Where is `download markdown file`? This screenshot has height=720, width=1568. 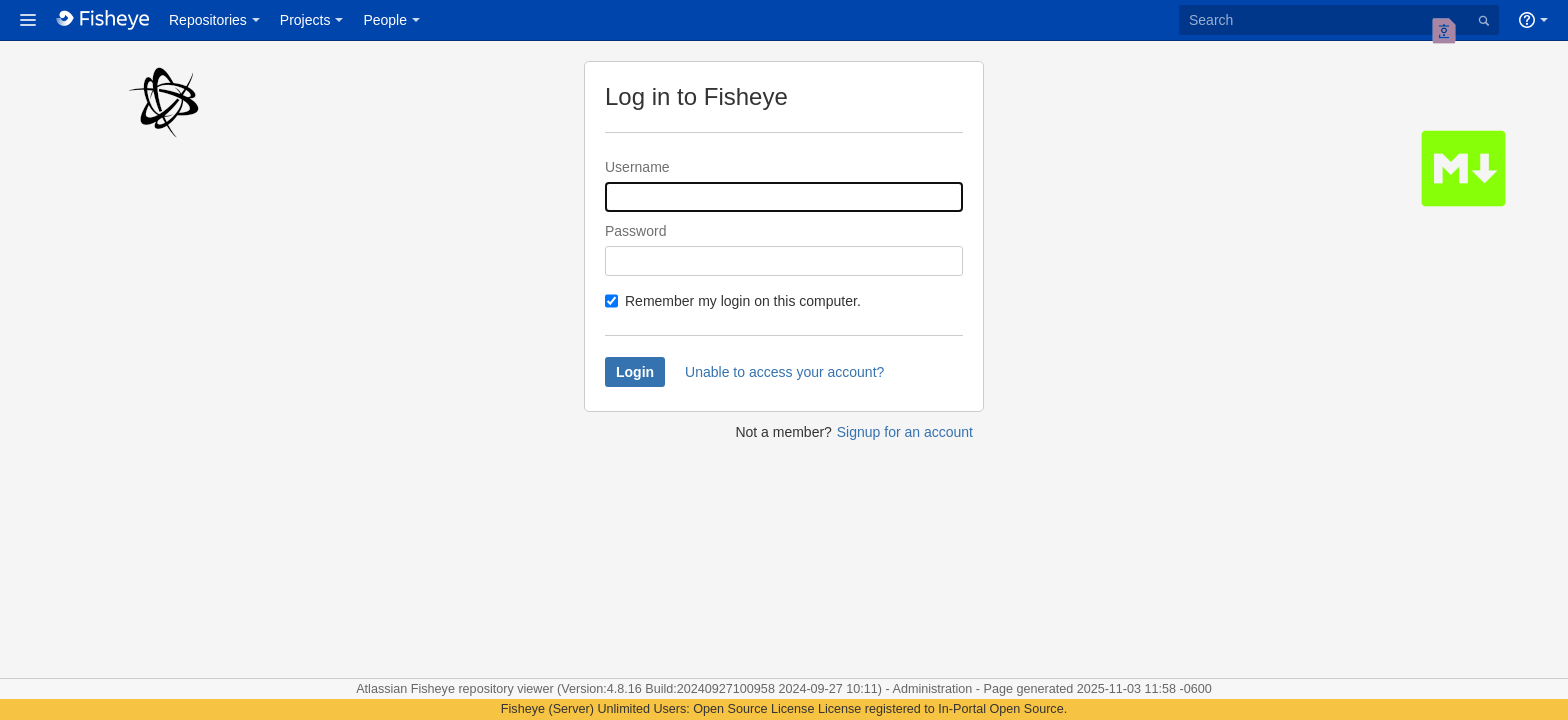
download markdown file is located at coordinates (1463, 168).